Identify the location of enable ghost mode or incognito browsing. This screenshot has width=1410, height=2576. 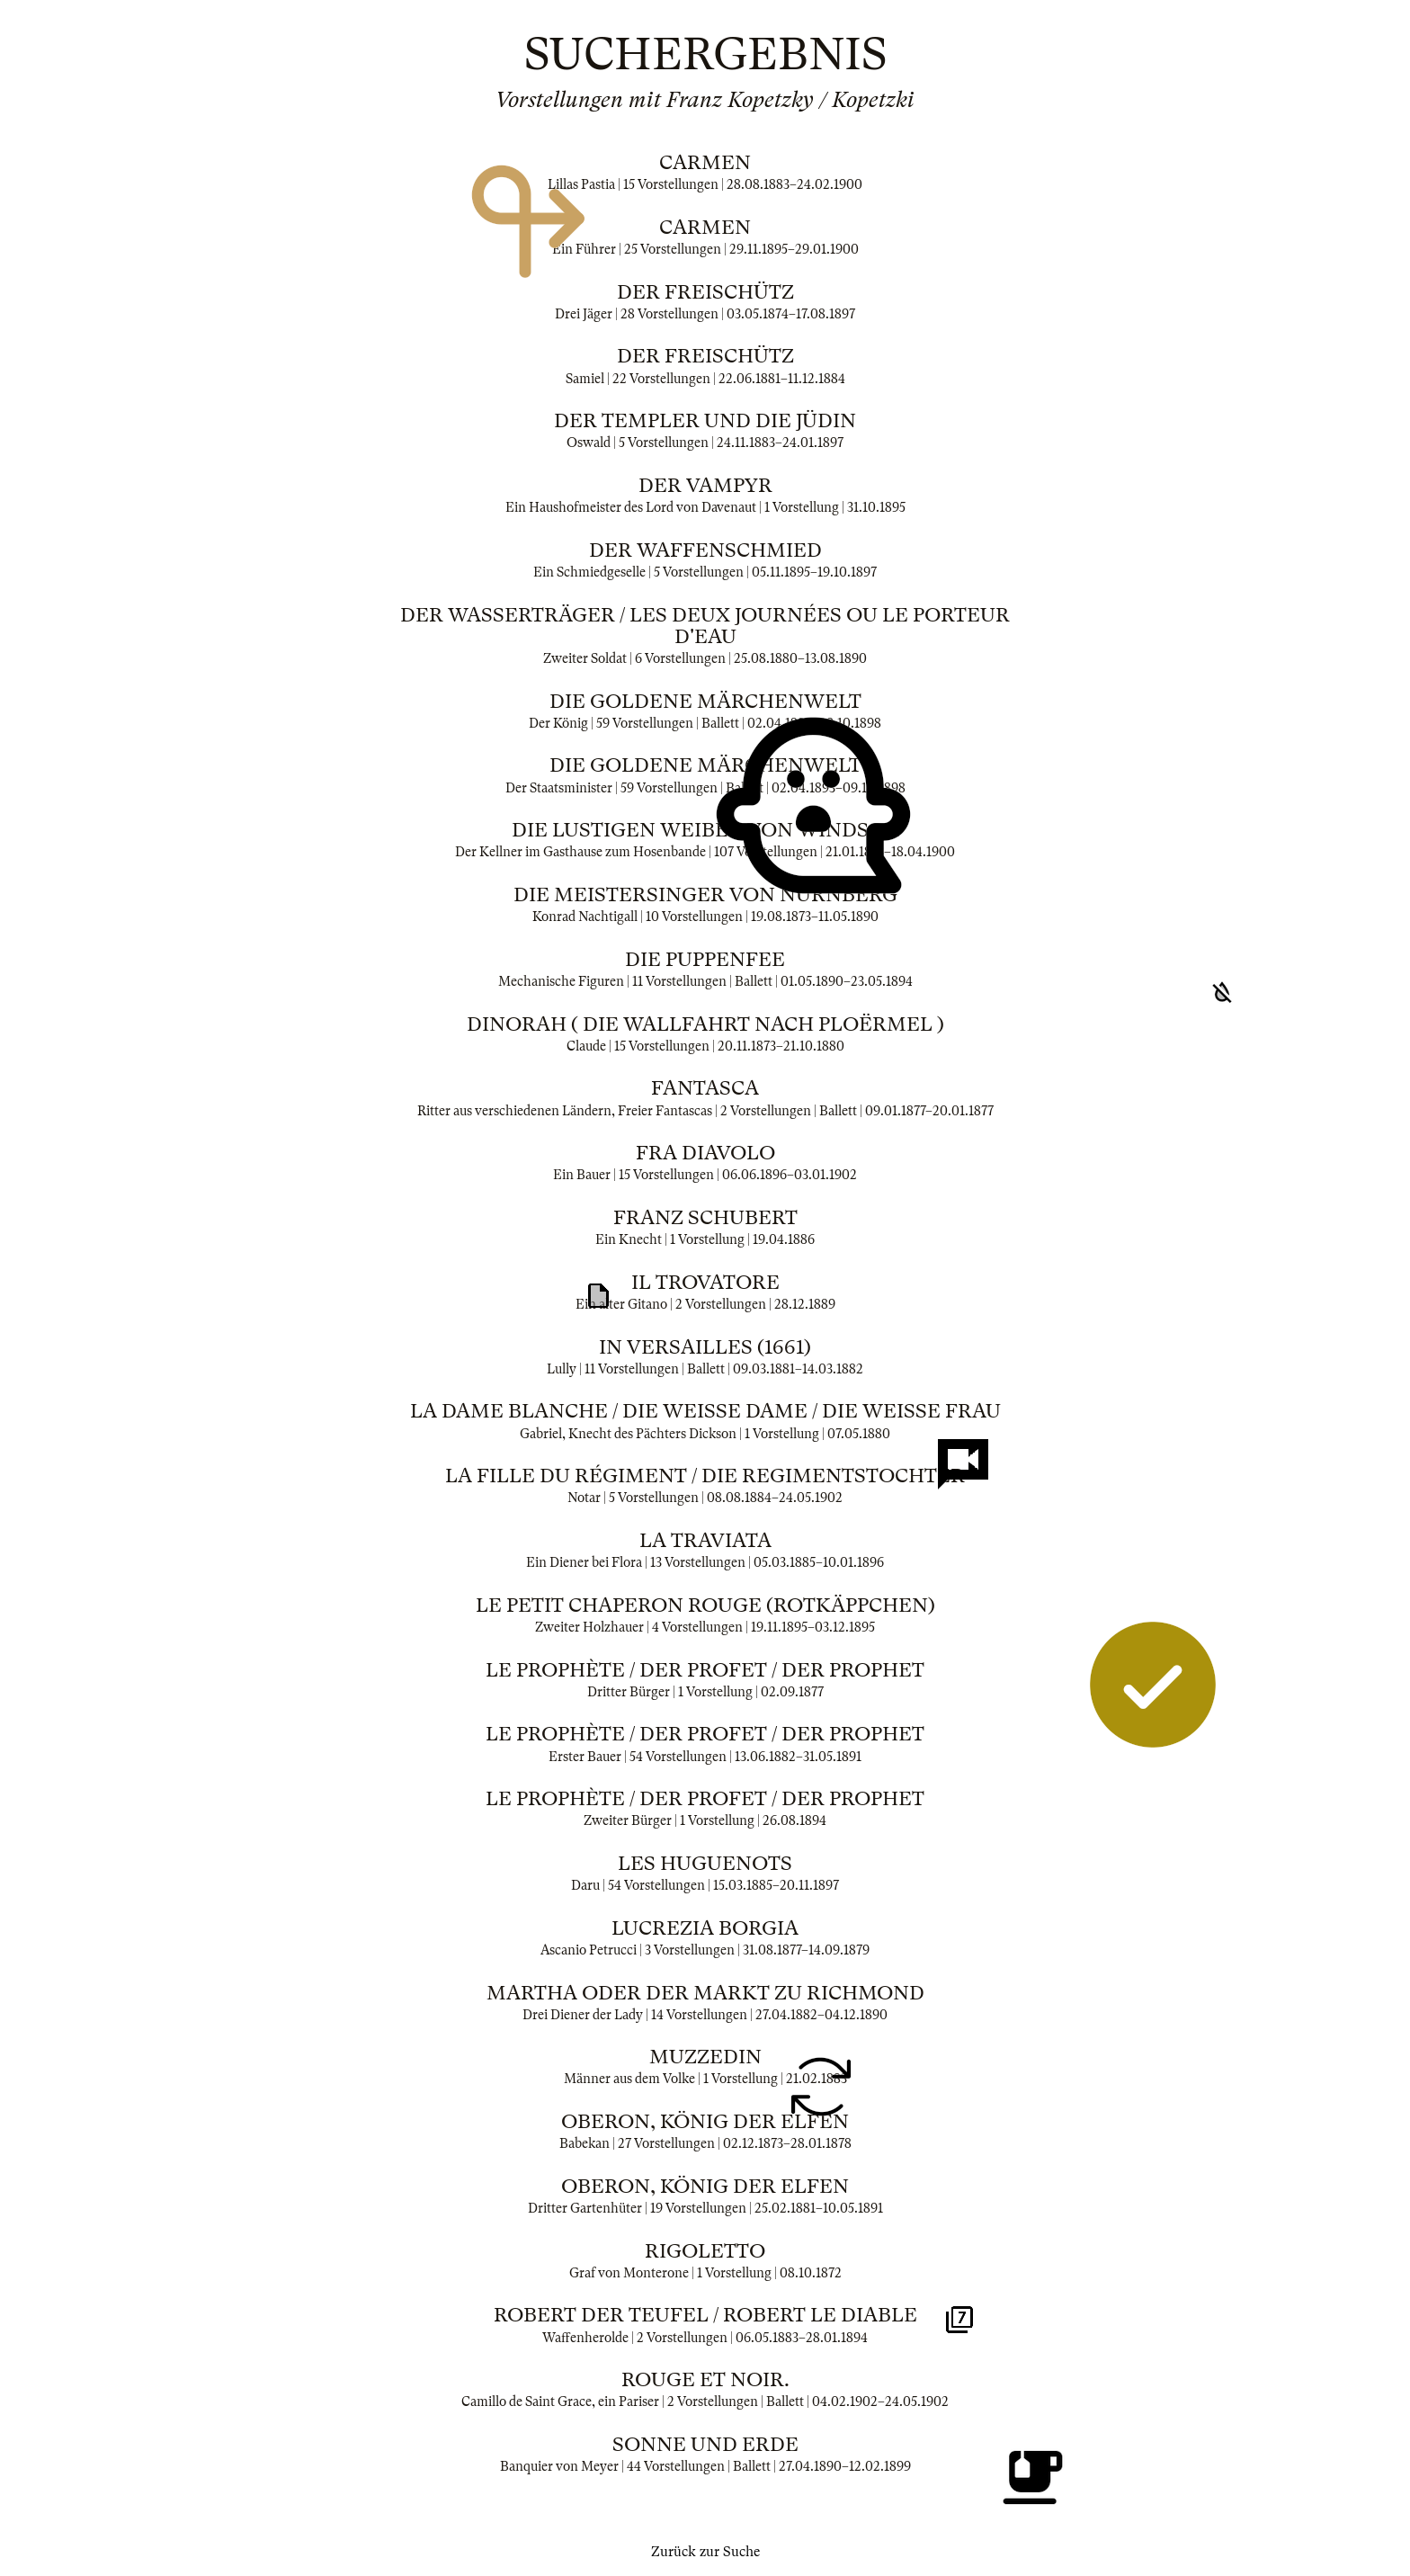
(813, 805).